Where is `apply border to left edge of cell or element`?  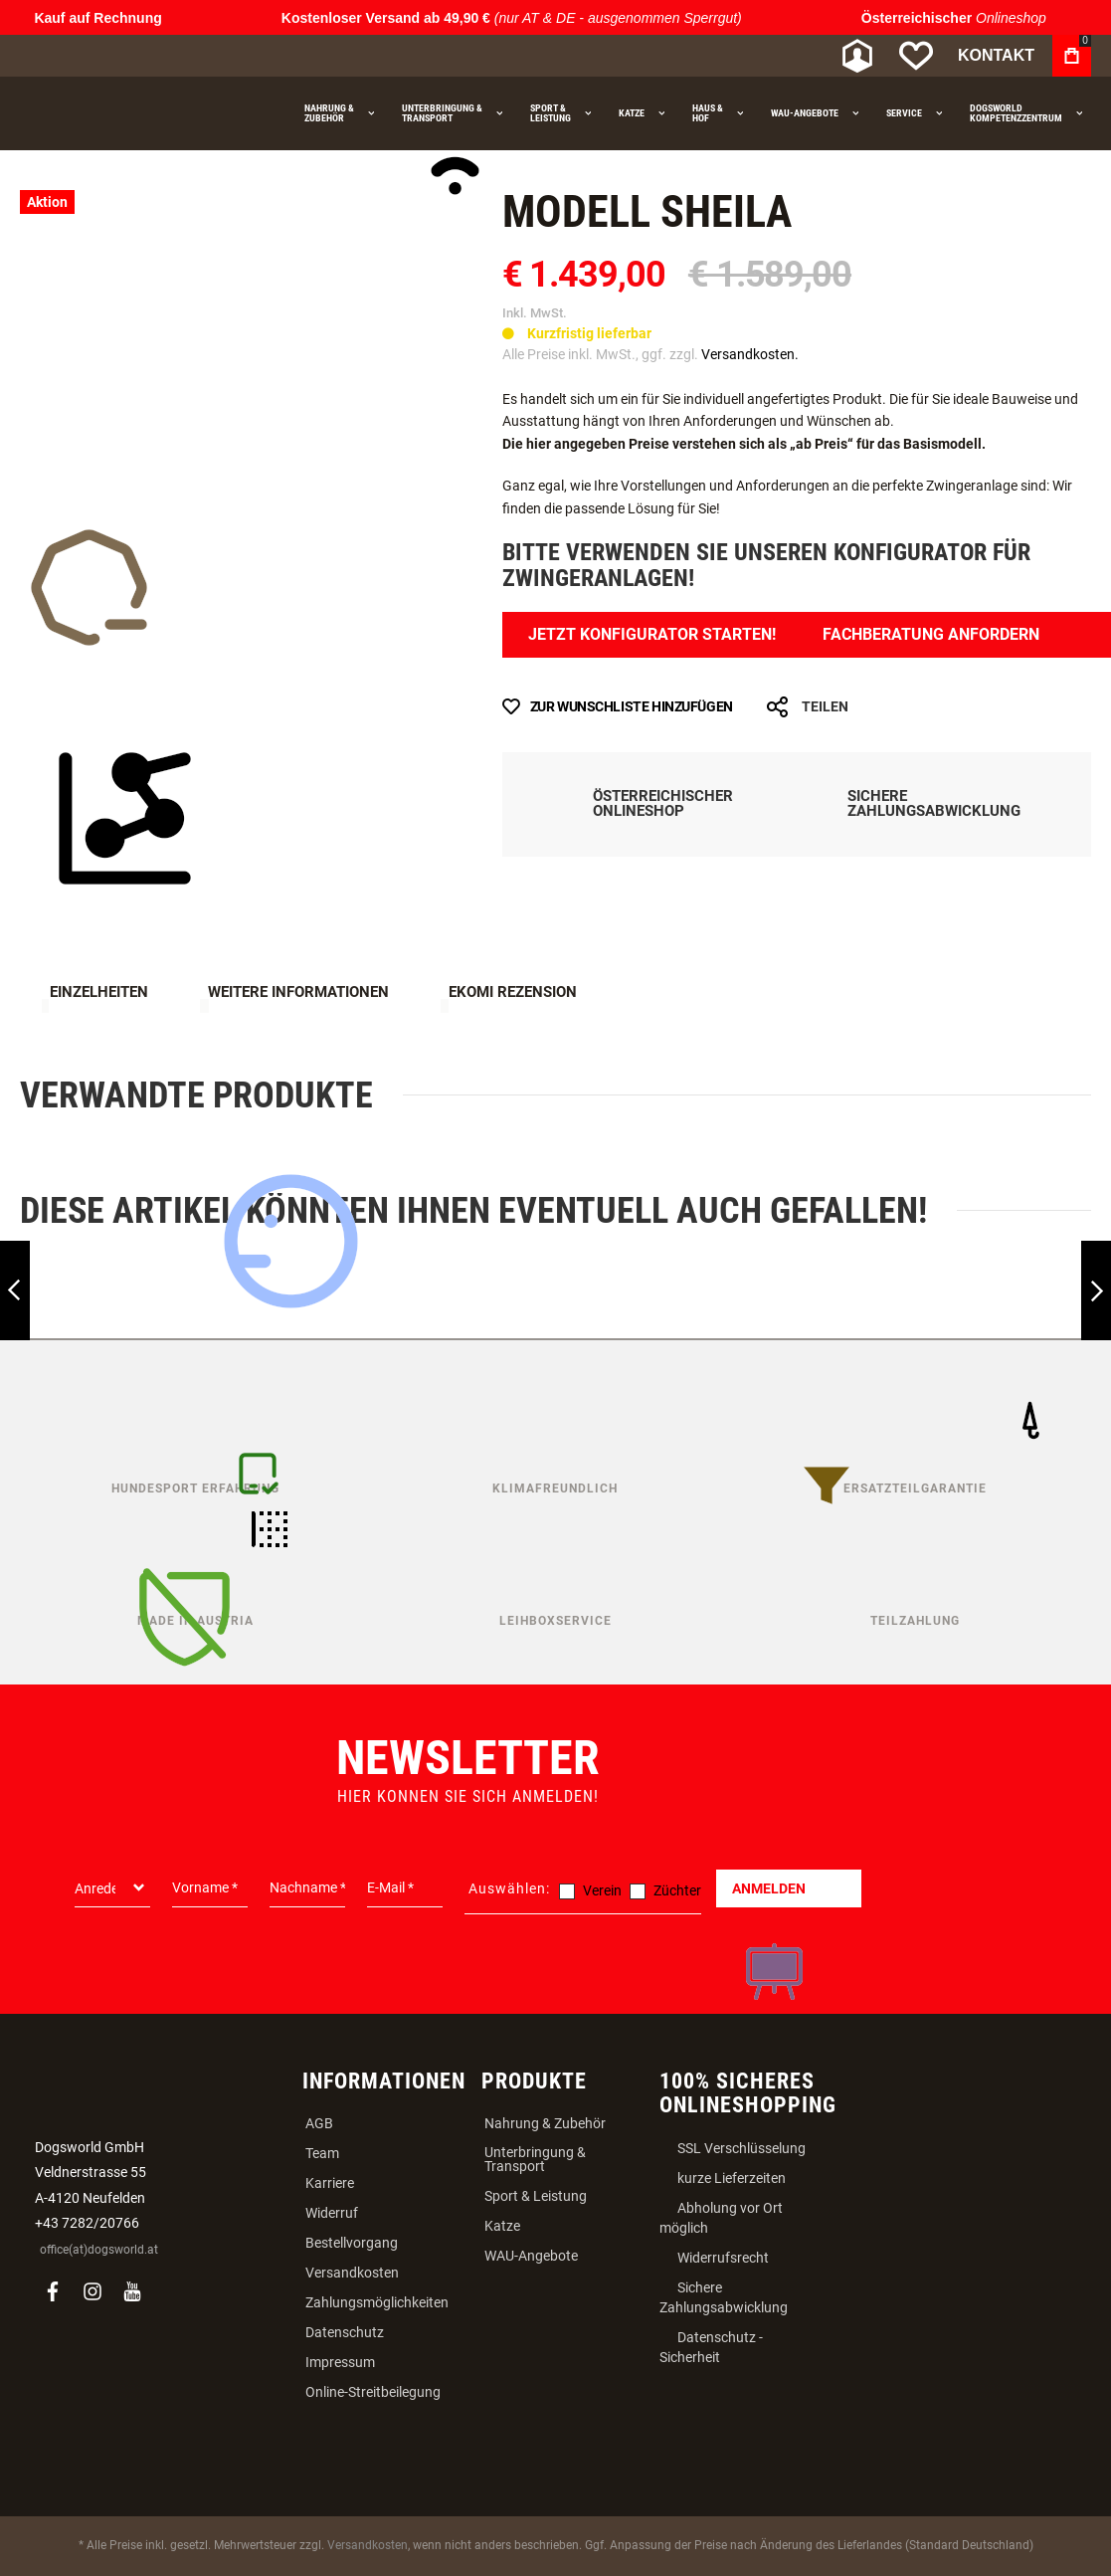 apply border to left edge of cell or element is located at coordinates (270, 1529).